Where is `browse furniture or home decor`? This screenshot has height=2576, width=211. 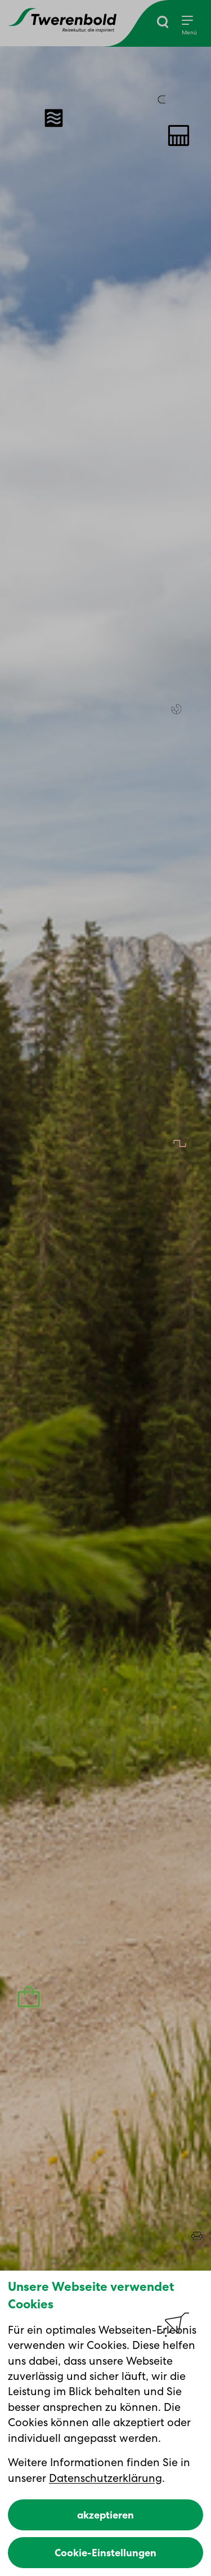
browse furniture or home decor is located at coordinates (197, 2236).